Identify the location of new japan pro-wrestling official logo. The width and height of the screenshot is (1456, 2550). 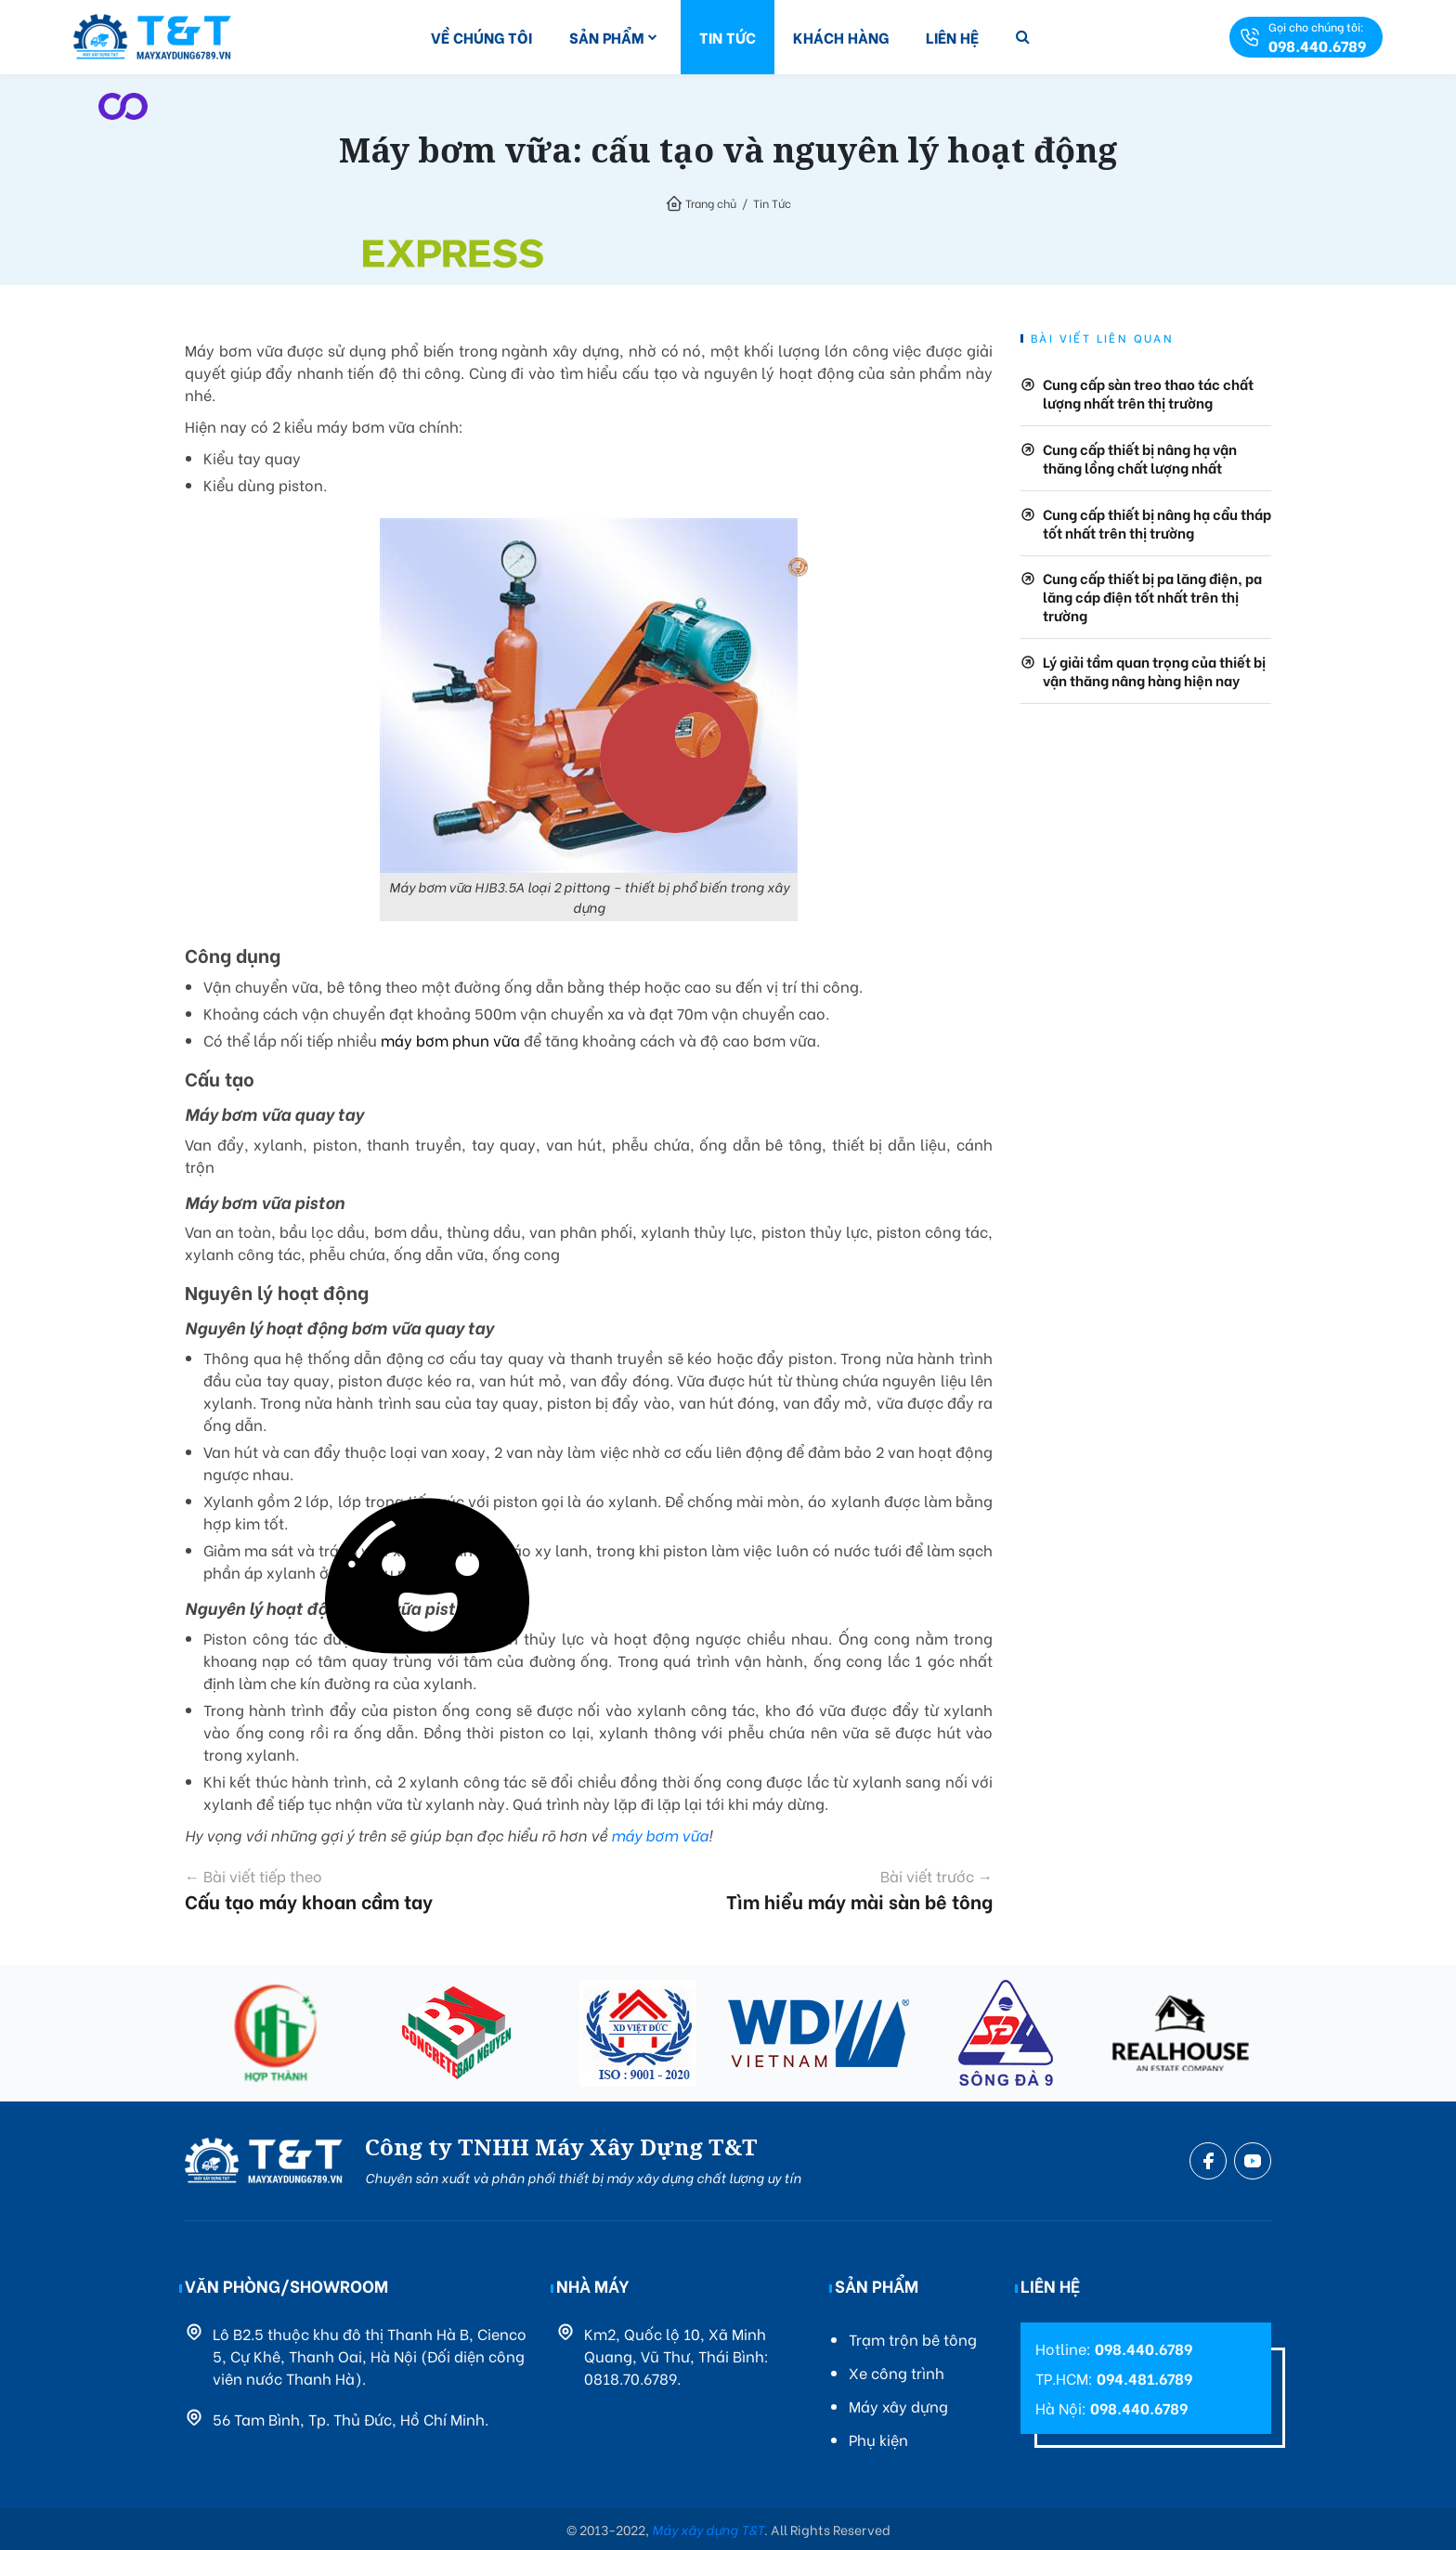
(798, 566).